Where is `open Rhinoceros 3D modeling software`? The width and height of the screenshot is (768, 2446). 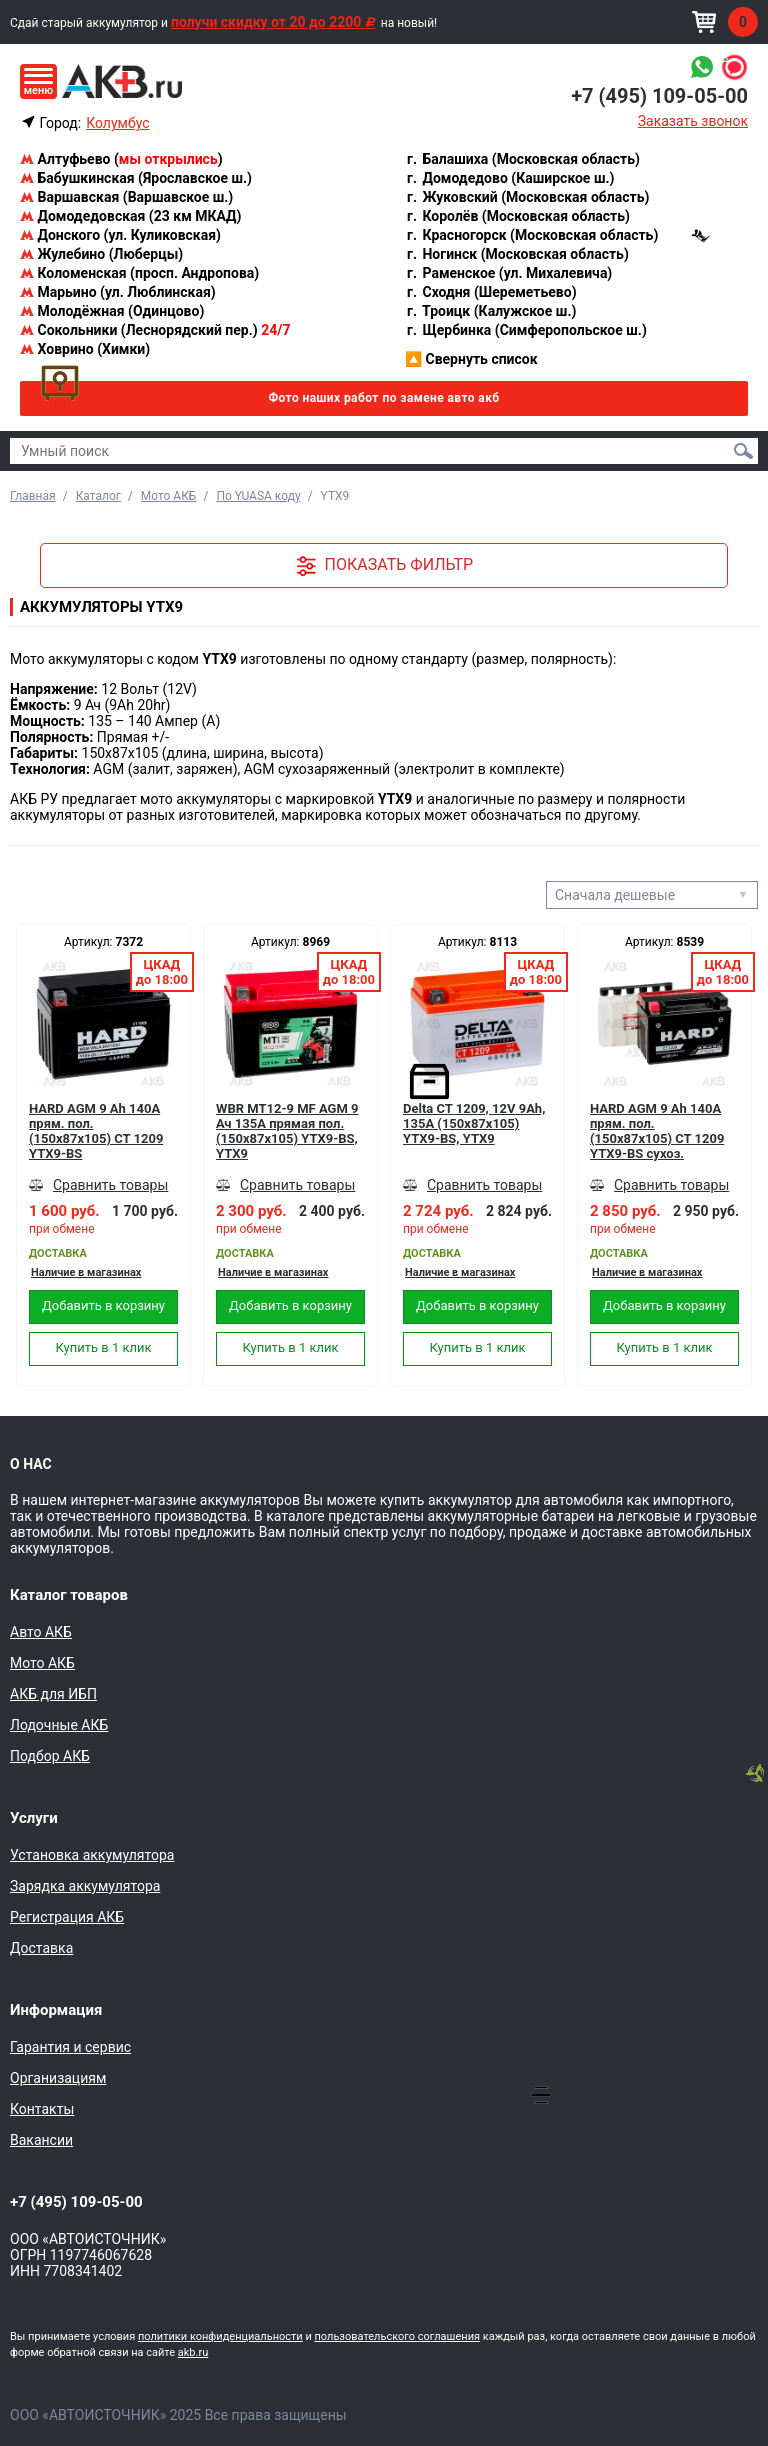 open Rhinoceros 3D modeling software is located at coordinates (701, 236).